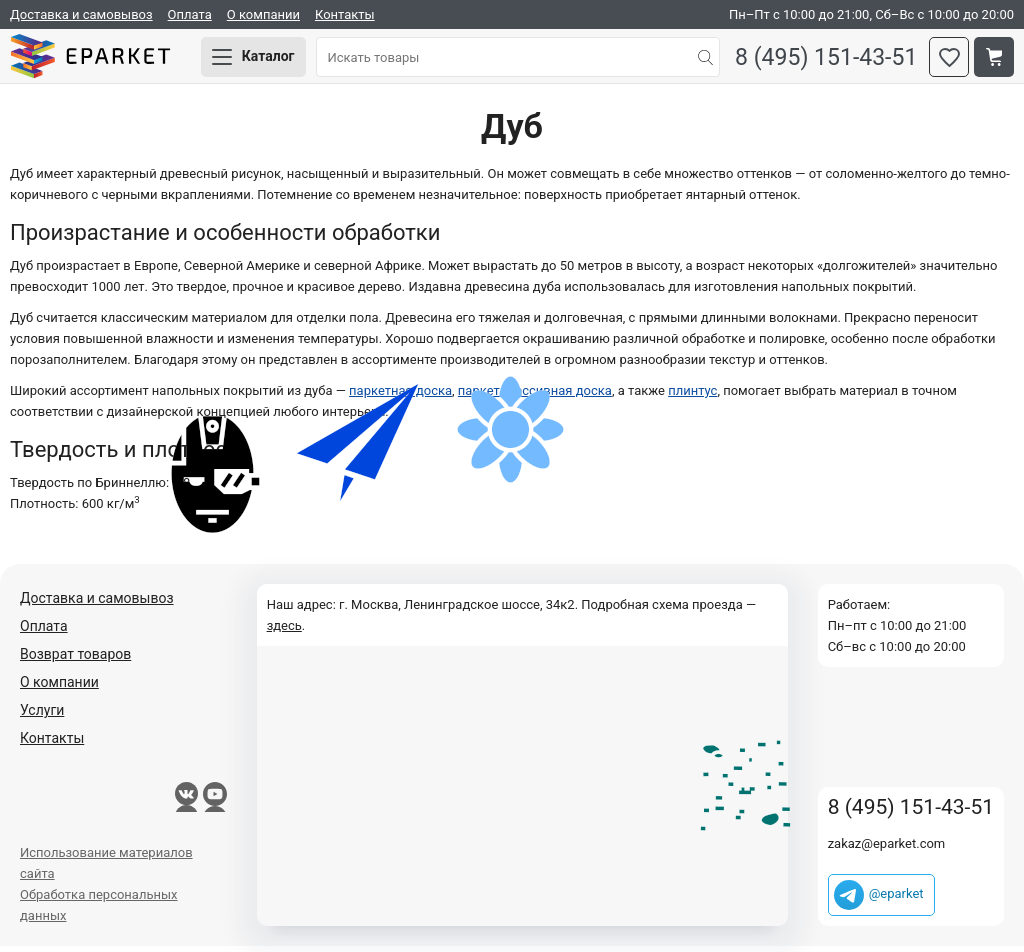 This screenshot has width=1024, height=952. What do you see at coordinates (510, 429) in the screenshot?
I see `decorative floral badge or achievement emblem` at bounding box center [510, 429].